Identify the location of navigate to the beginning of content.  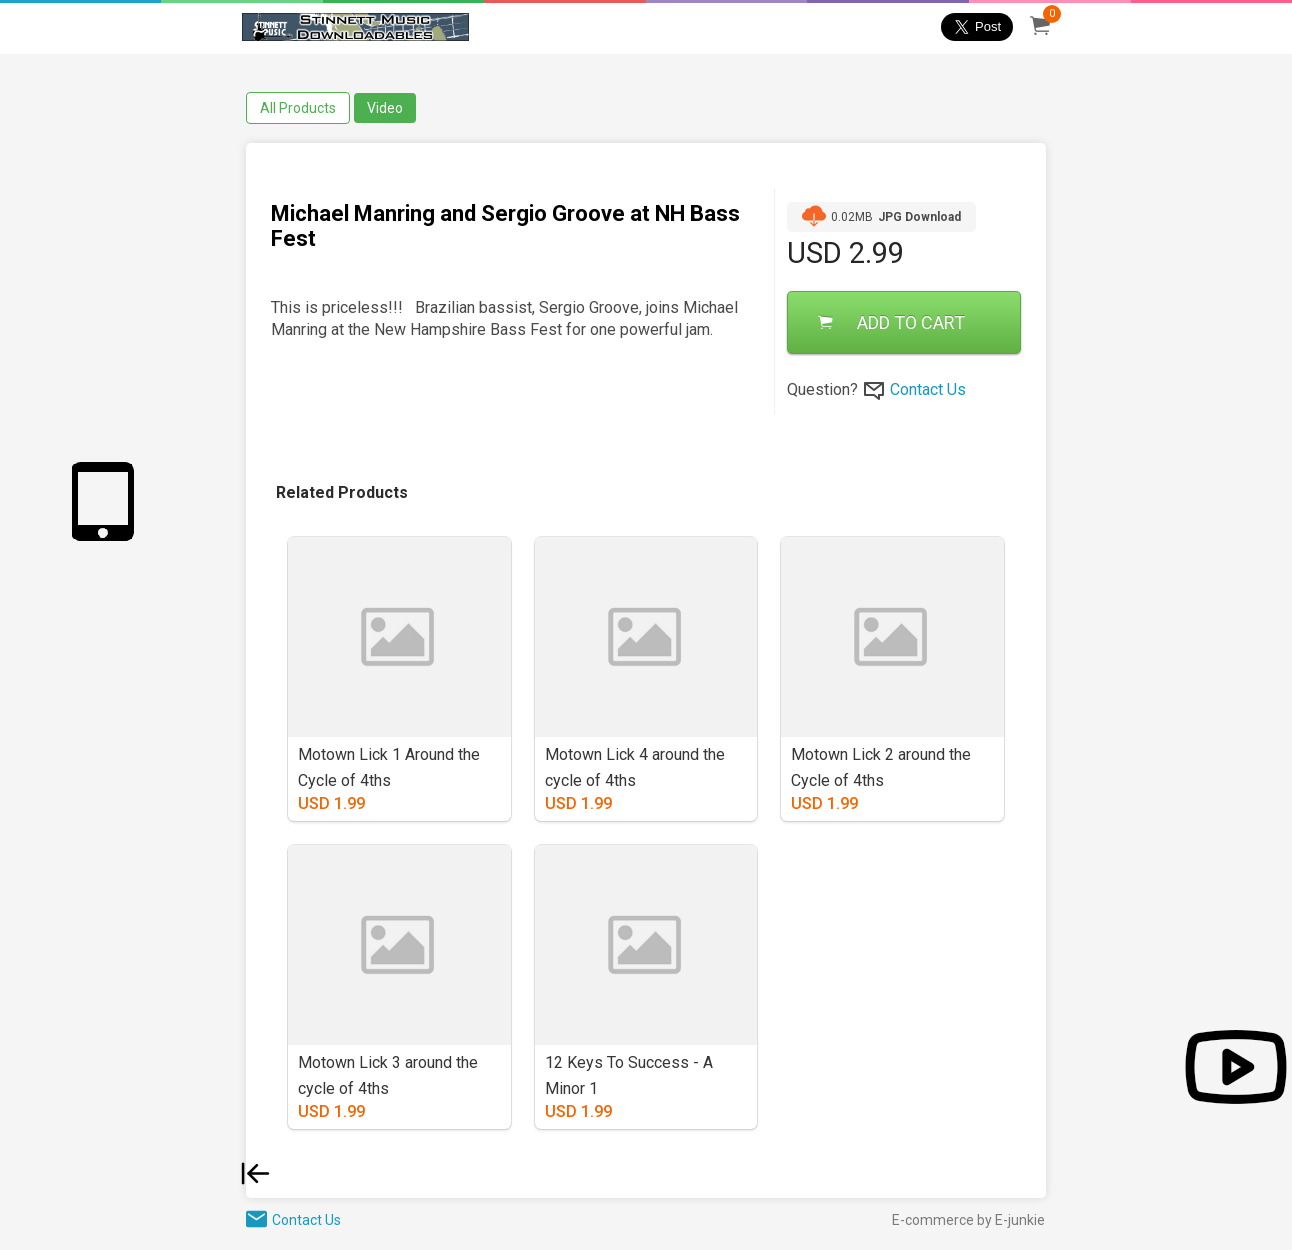
(255, 1173).